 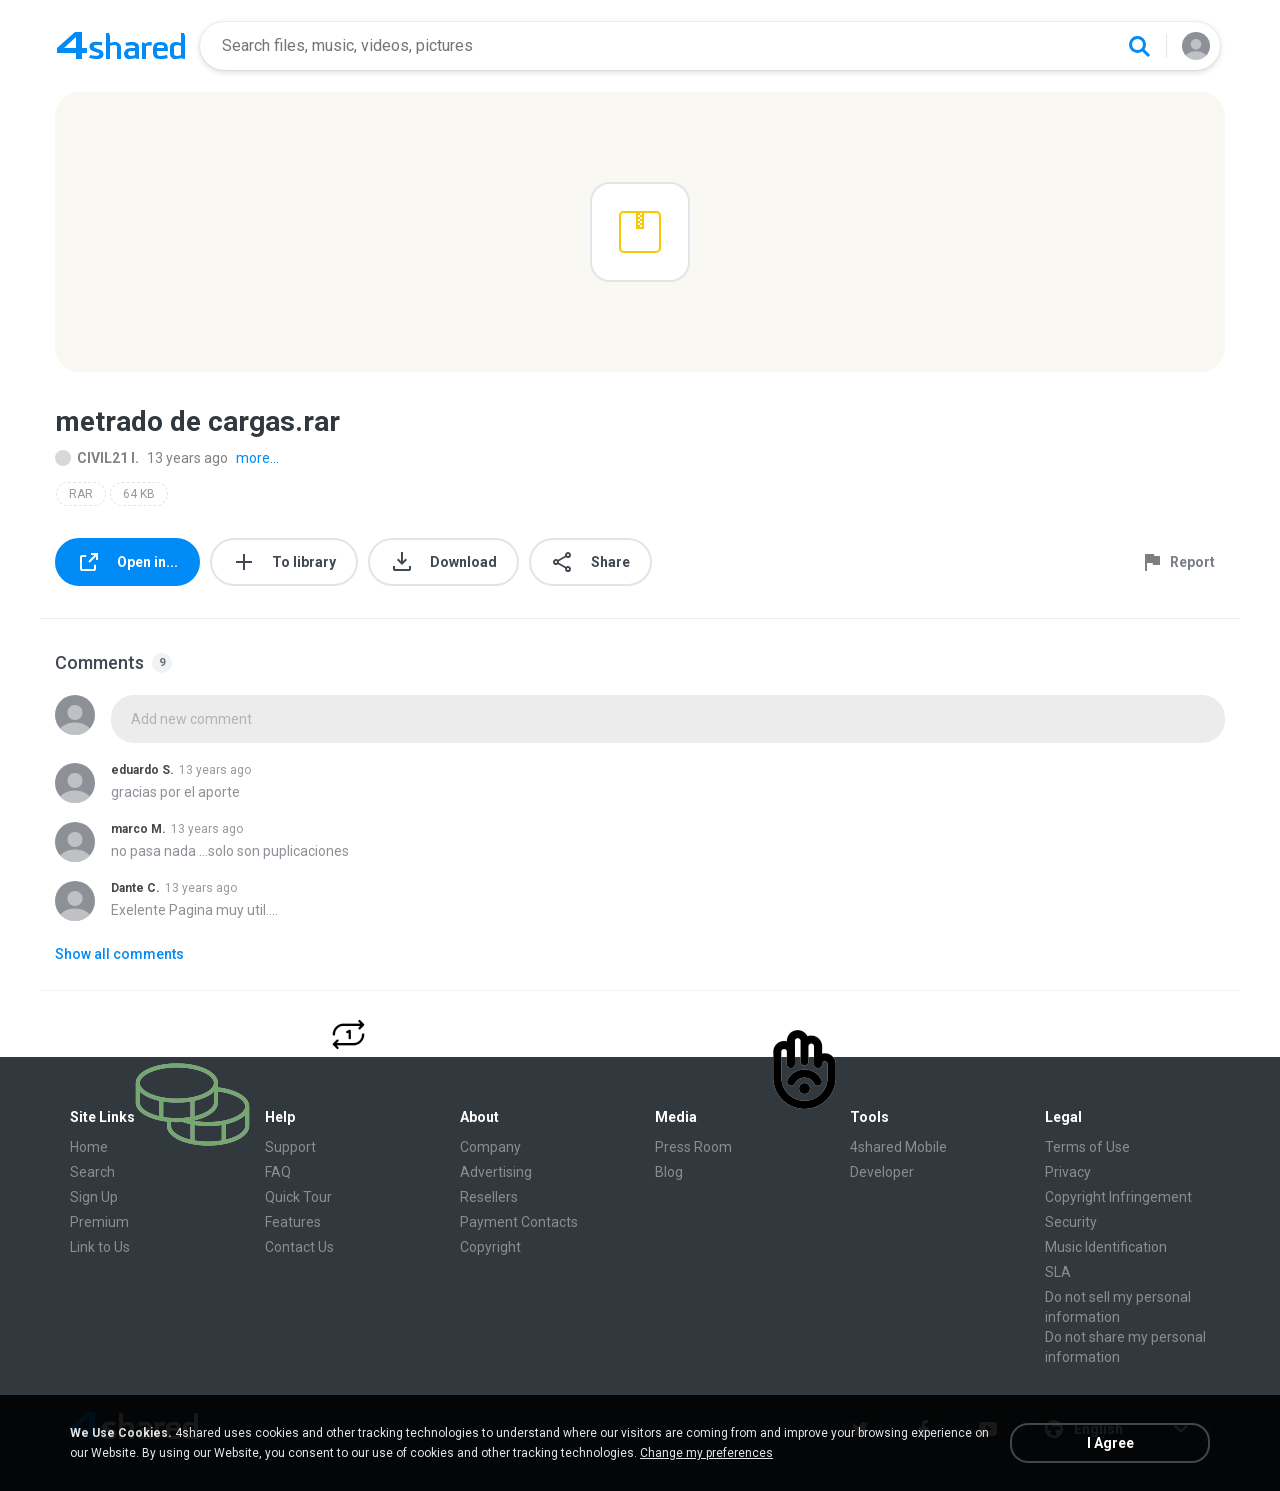 I want to click on view your coin balance or currency, so click(x=192, y=1104).